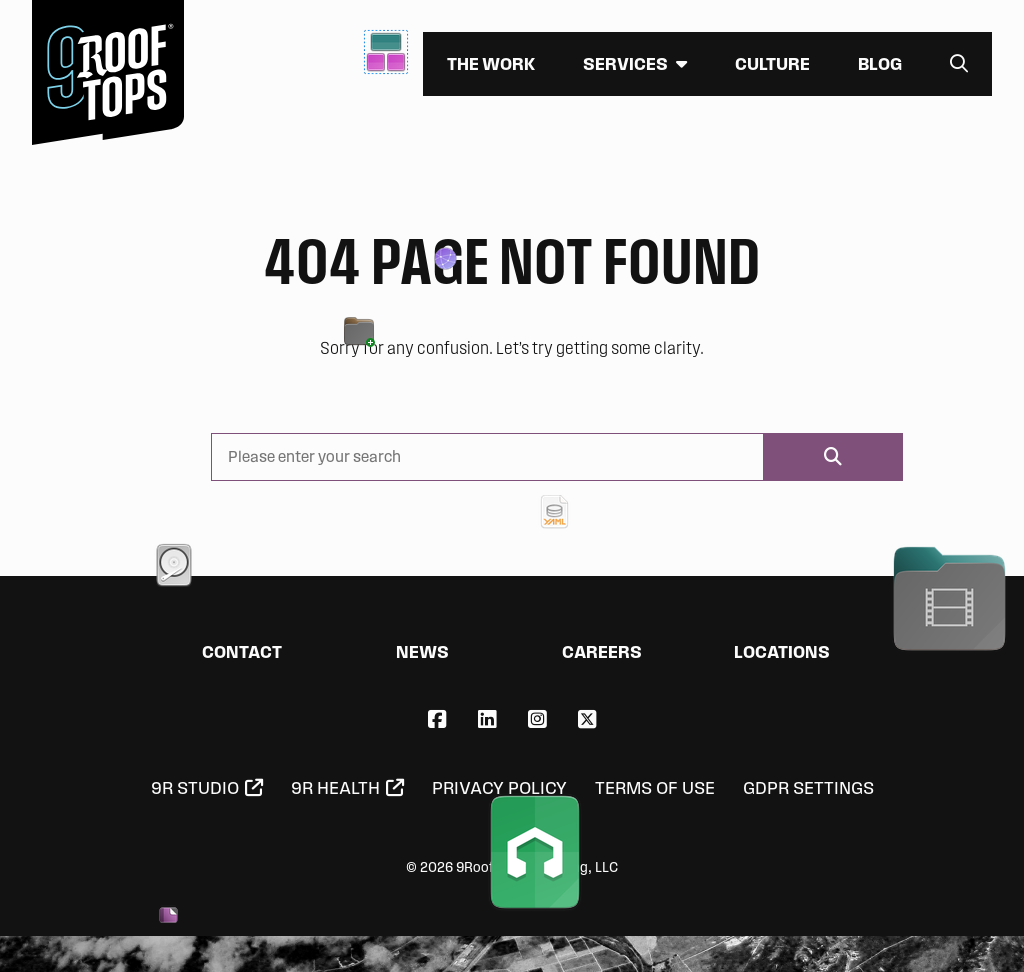 The height and width of the screenshot is (972, 1024). I want to click on open your videos folder, so click(949, 598).